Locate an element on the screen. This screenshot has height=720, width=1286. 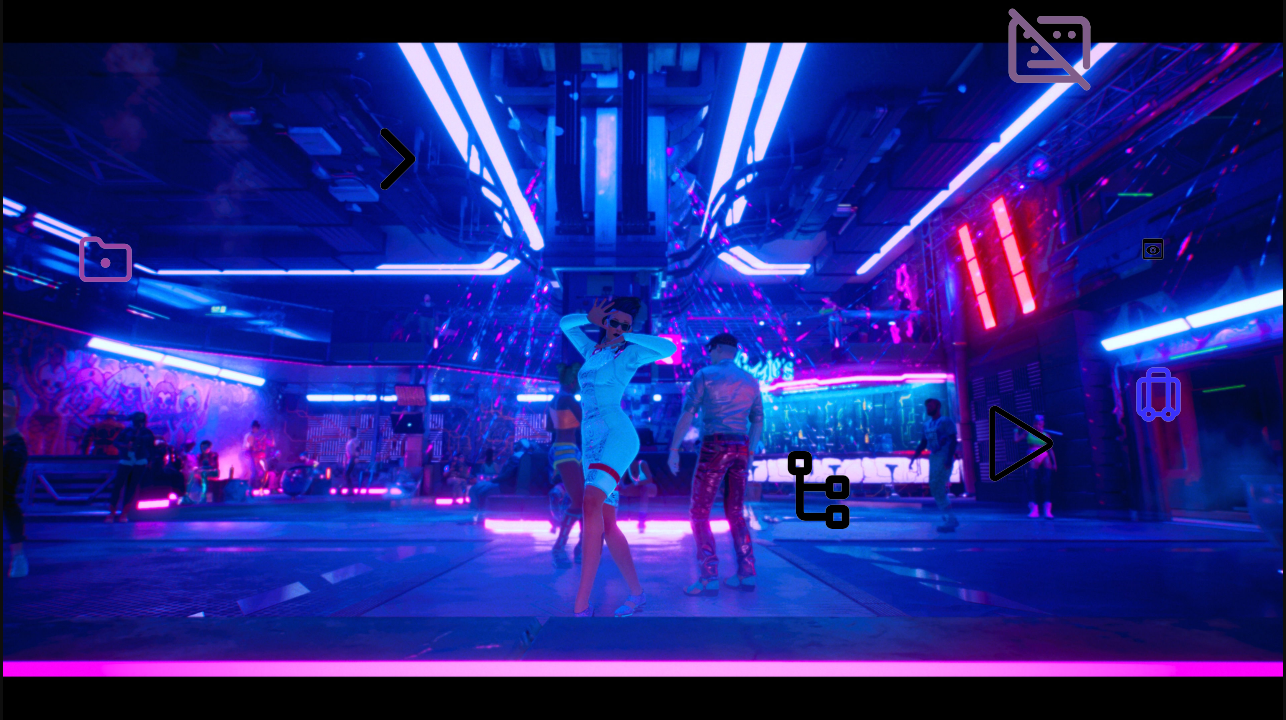
play media or video content is located at coordinates (1012, 443).